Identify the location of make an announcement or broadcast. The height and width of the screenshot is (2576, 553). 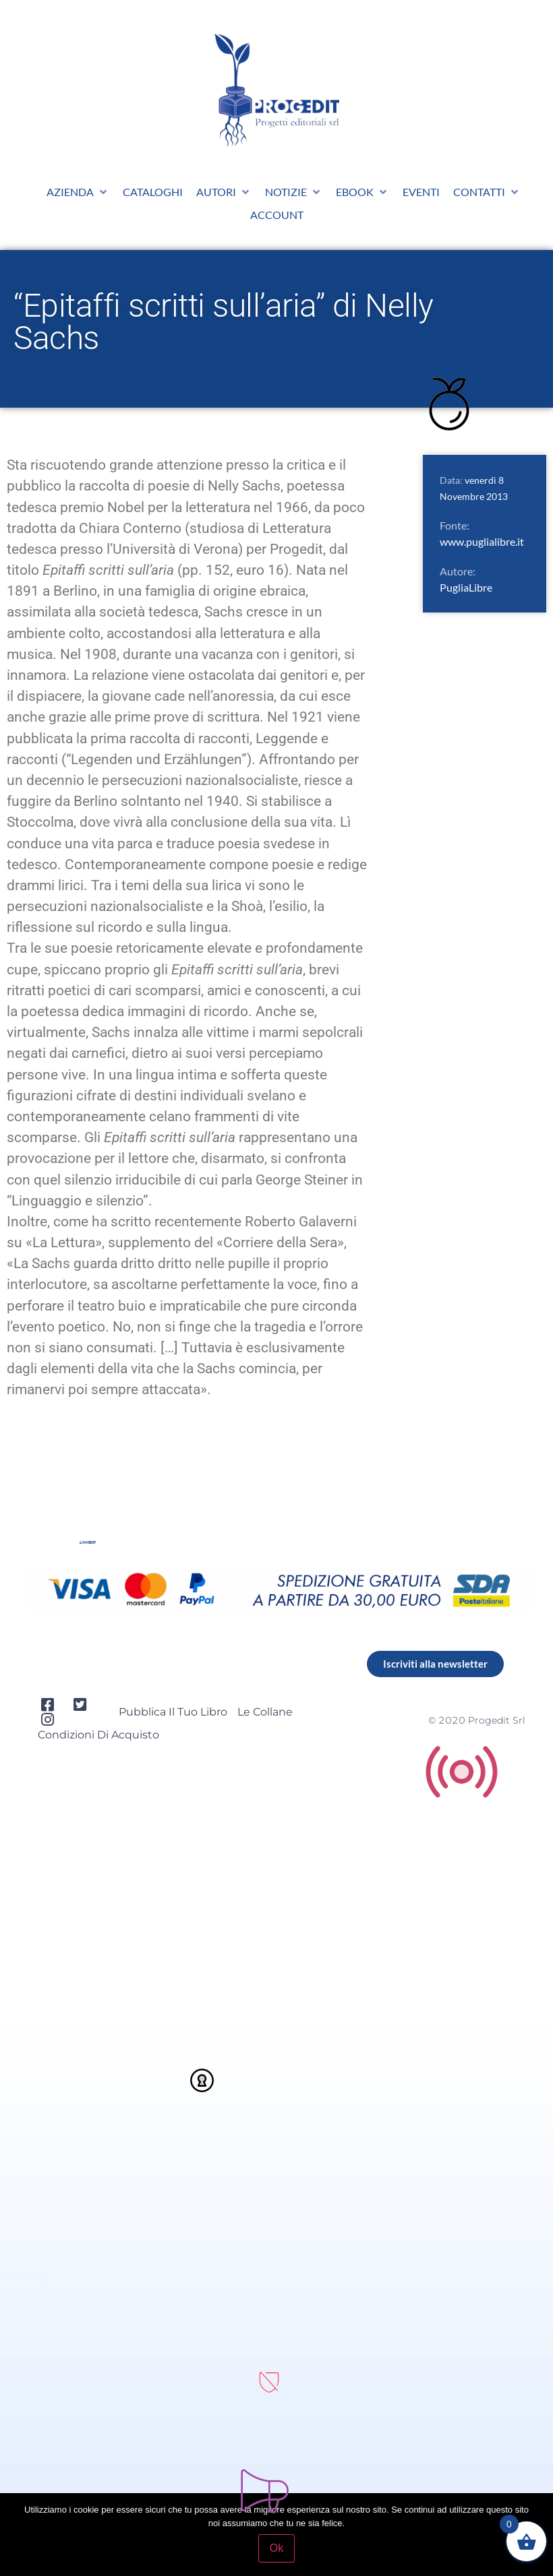
(262, 2492).